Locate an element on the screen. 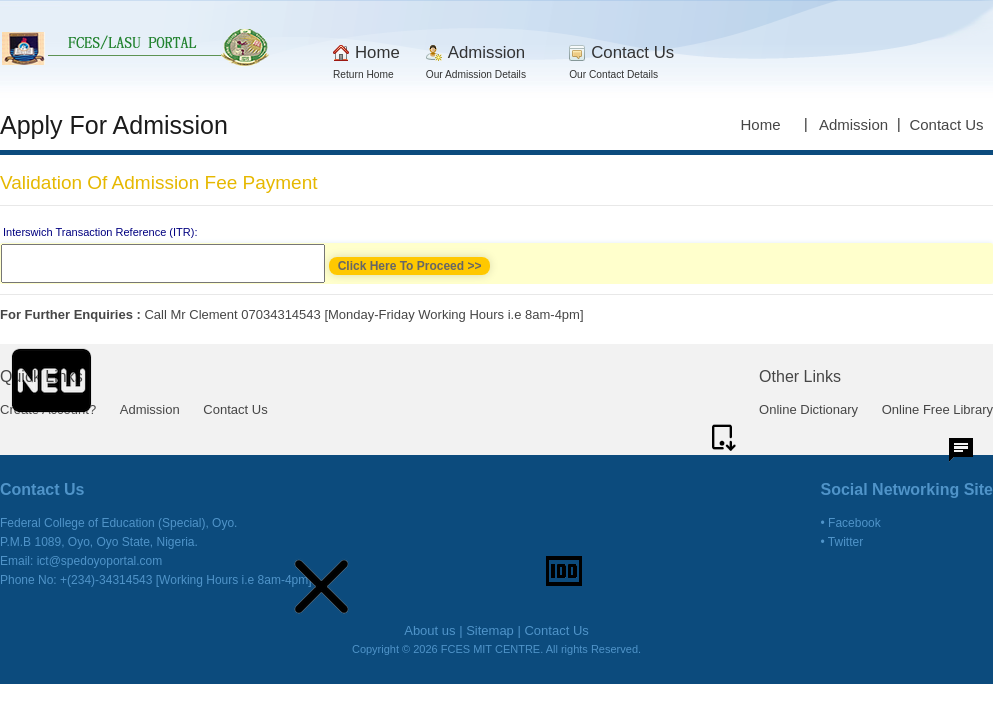  close or dismiss a dialog is located at coordinates (321, 586).